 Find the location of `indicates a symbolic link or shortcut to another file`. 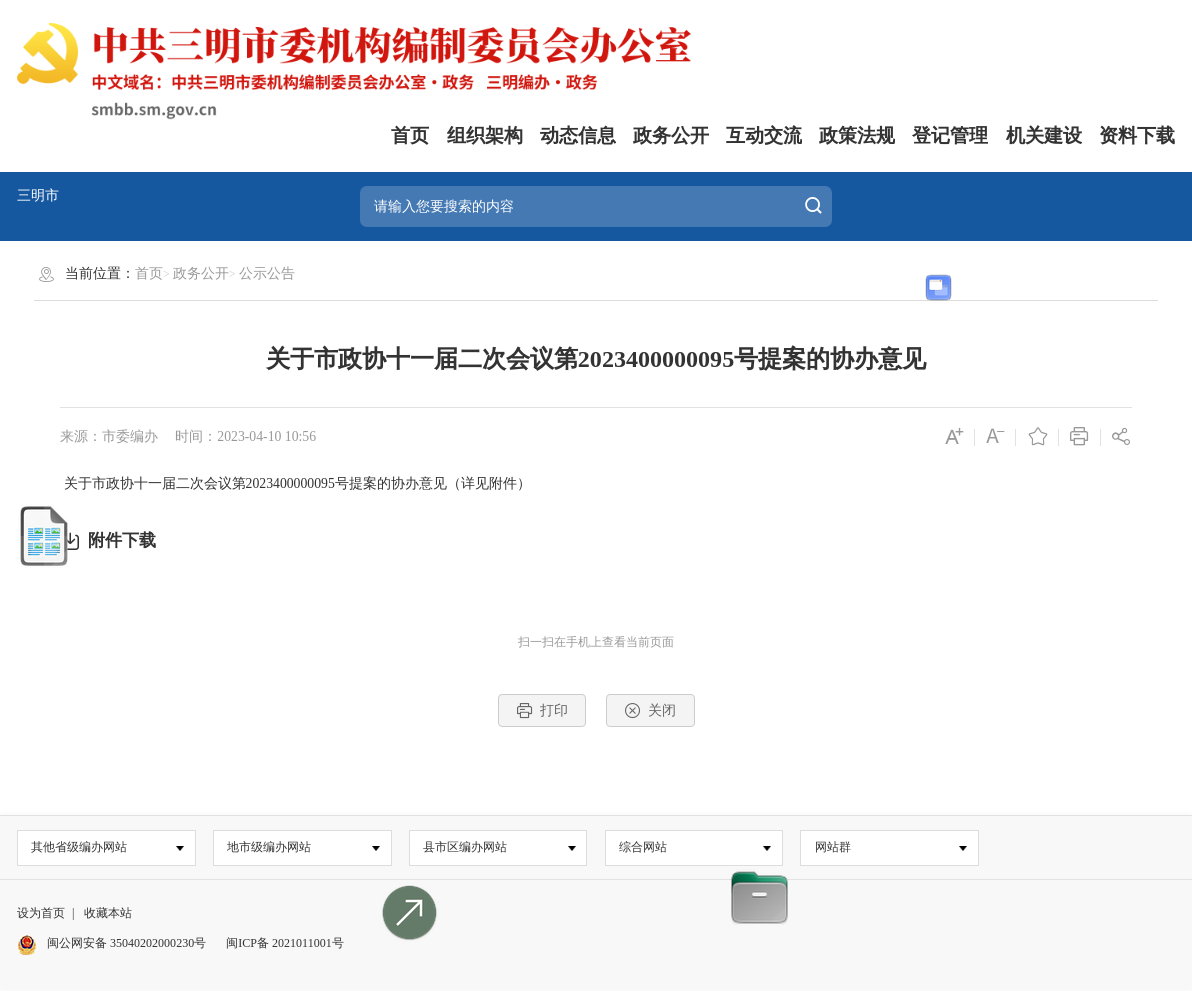

indicates a symbolic link or shortcut to another file is located at coordinates (409, 912).